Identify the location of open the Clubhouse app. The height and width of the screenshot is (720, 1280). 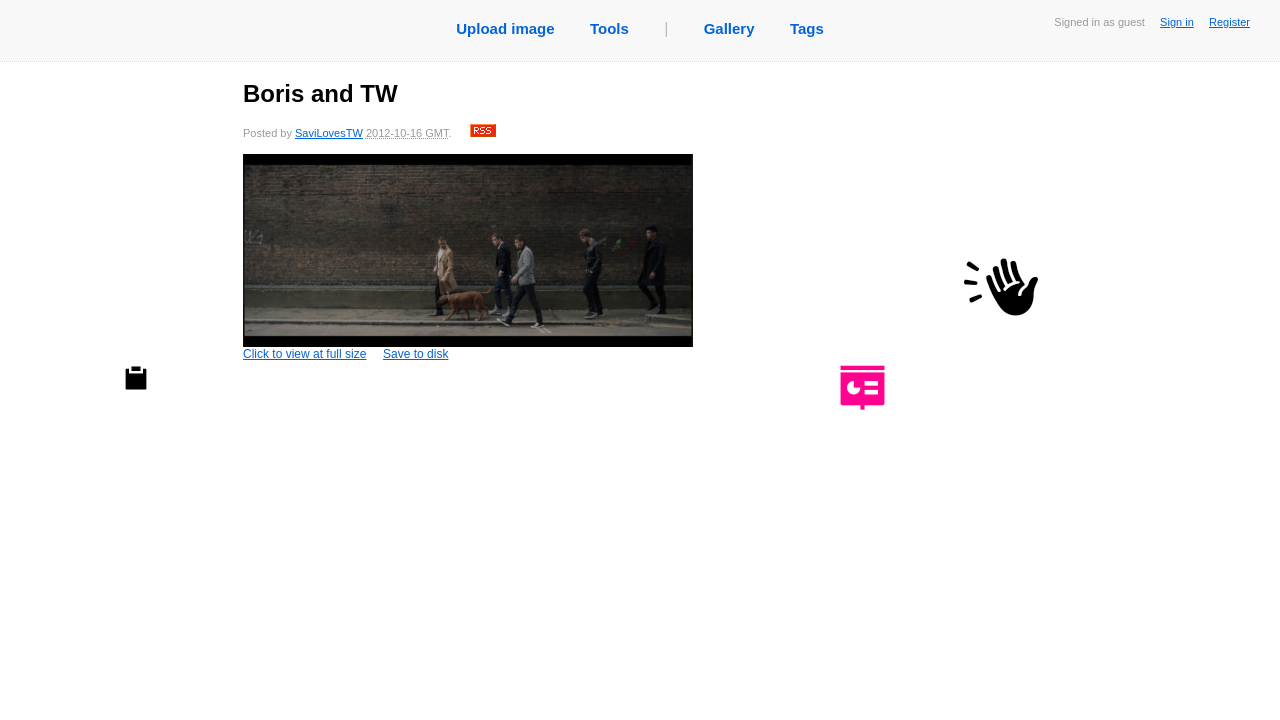
(1001, 287).